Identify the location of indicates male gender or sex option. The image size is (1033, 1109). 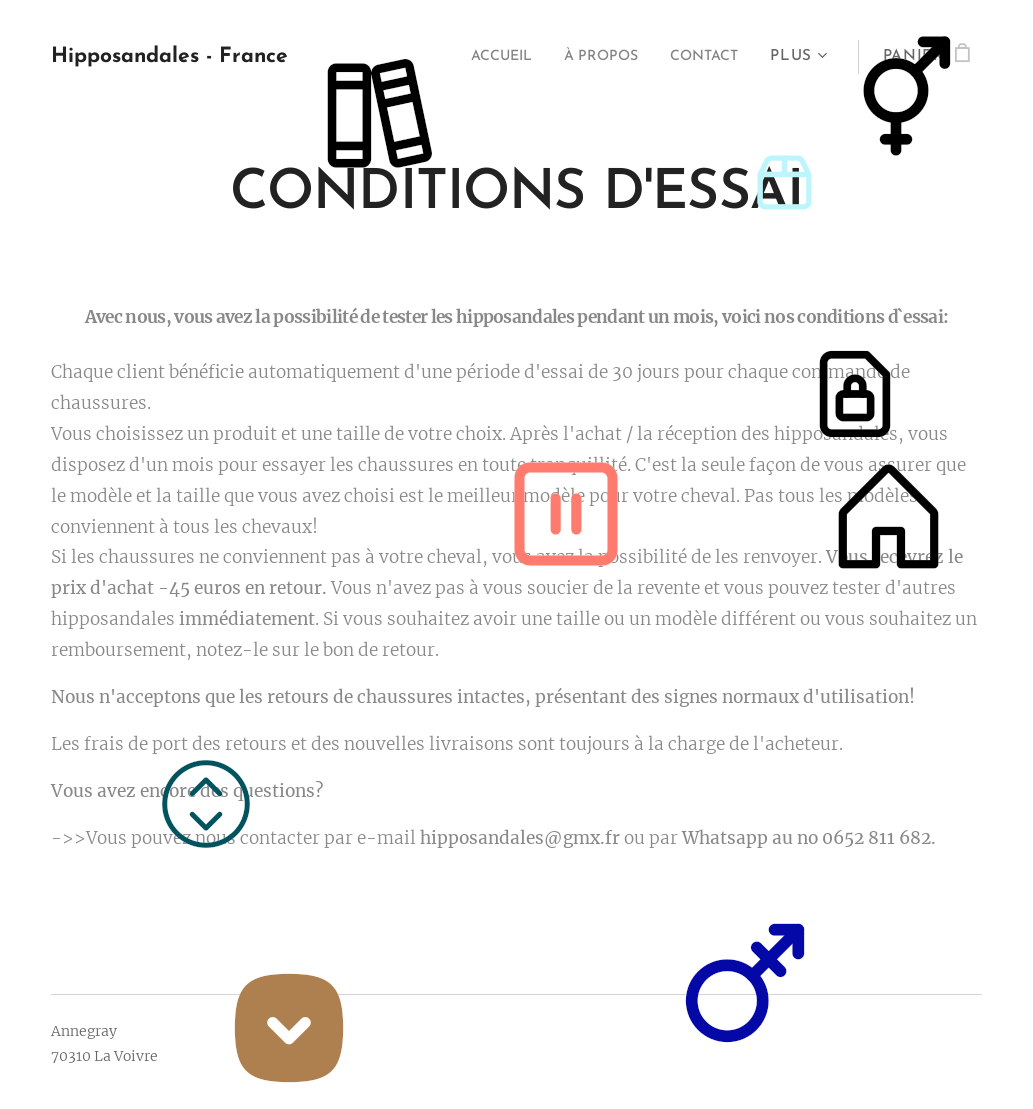
(745, 983).